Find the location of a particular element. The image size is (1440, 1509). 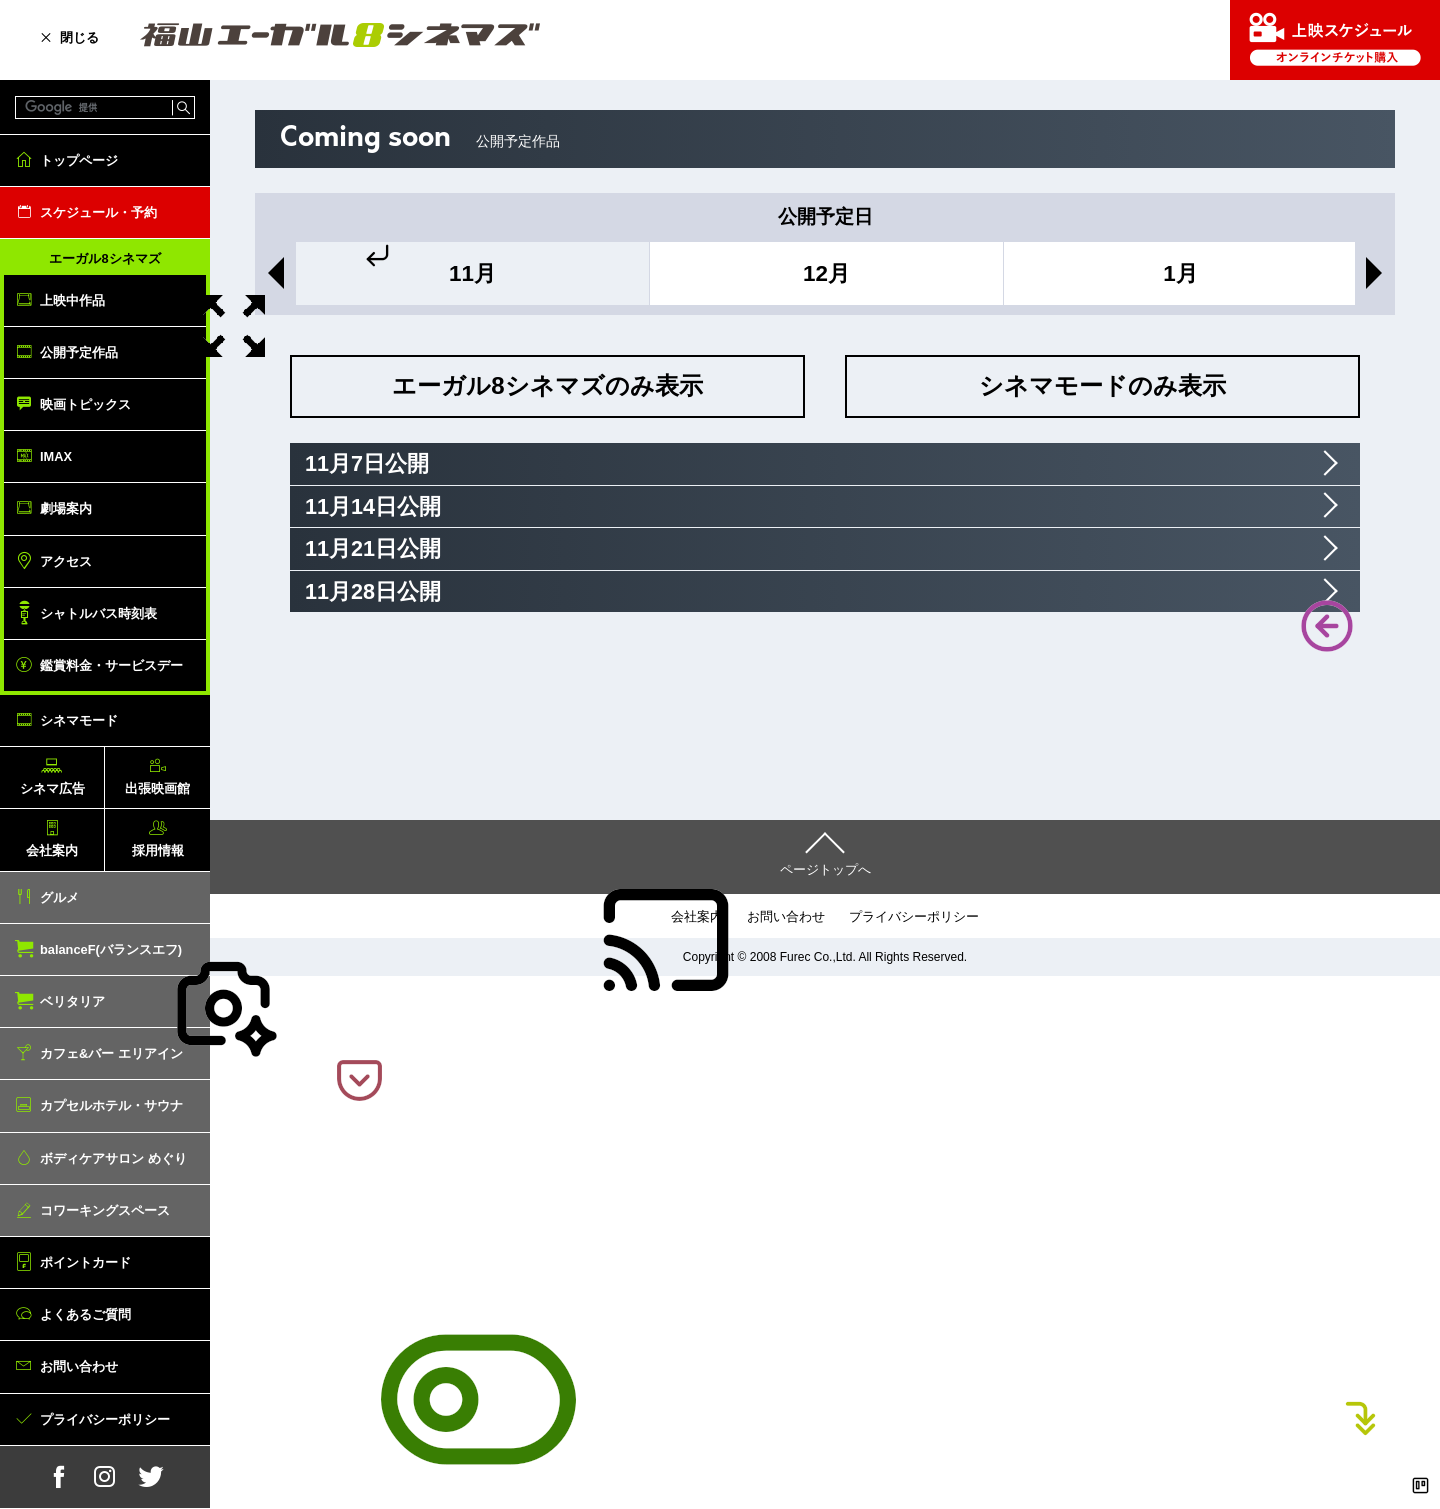

apply AI-powered photo enhancement is located at coordinates (223, 1003).